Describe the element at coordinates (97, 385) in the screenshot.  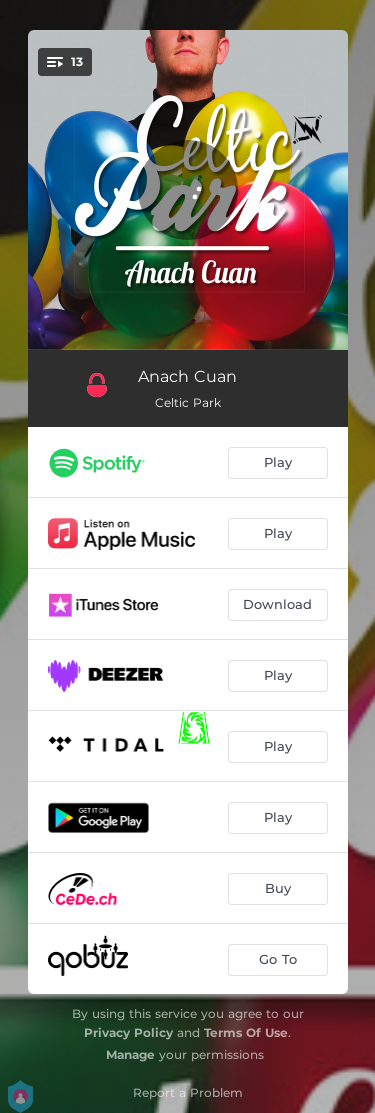
I see `indicates a locked or secured item` at that location.